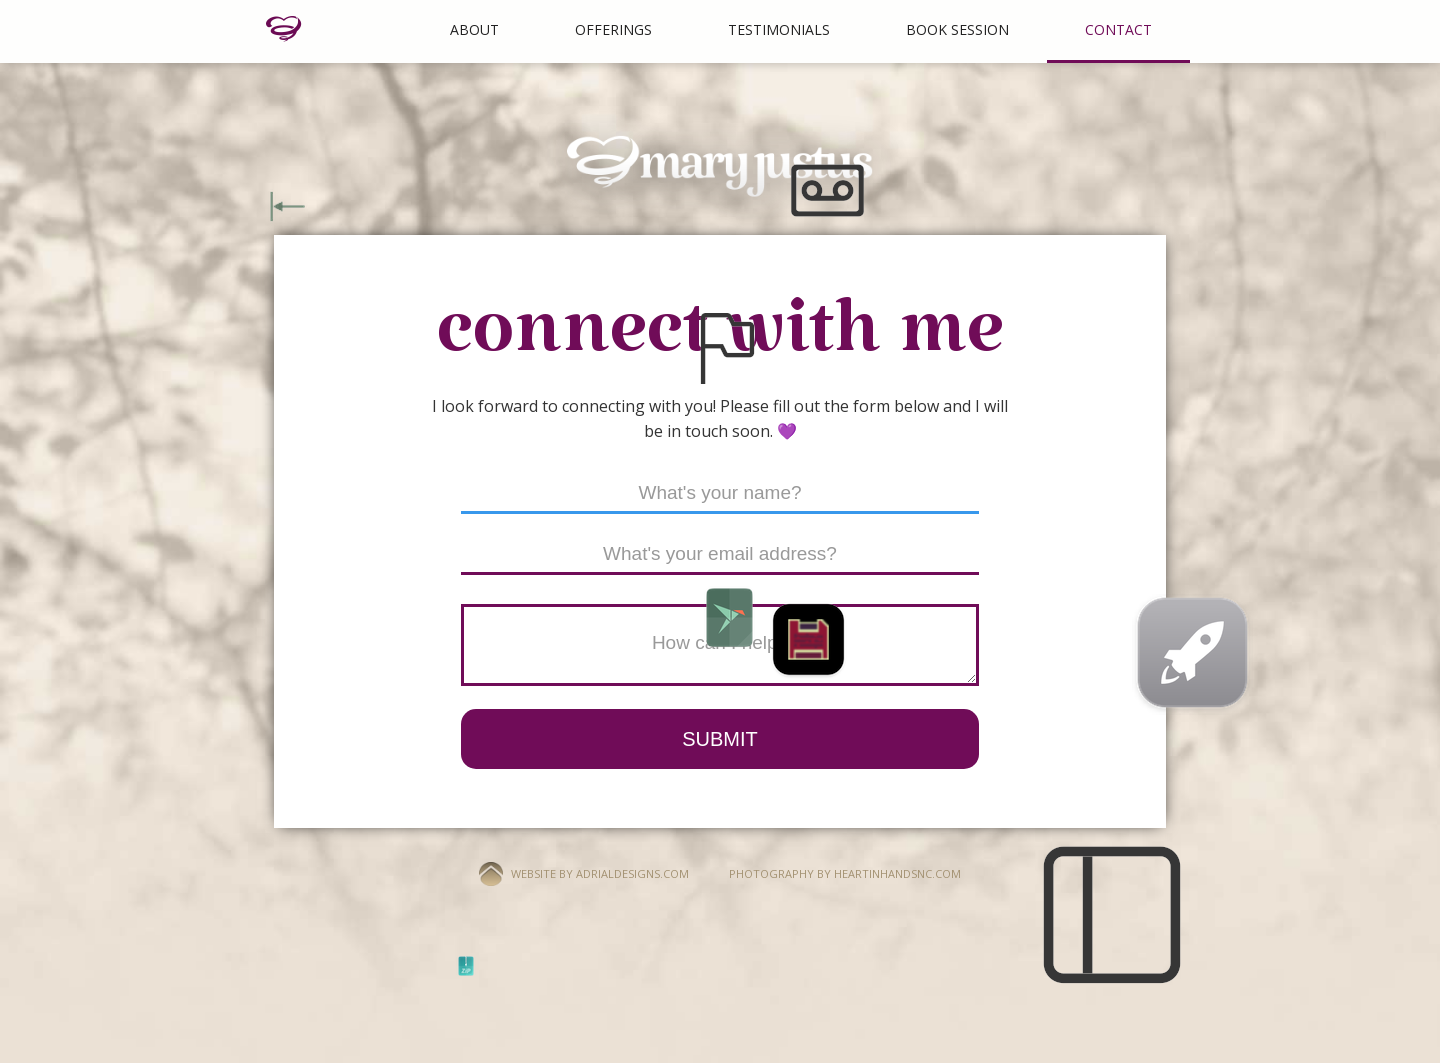 The image size is (1440, 1063). Describe the element at coordinates (727, 348) in the screenshot. I see `access region or language settings` at that location.